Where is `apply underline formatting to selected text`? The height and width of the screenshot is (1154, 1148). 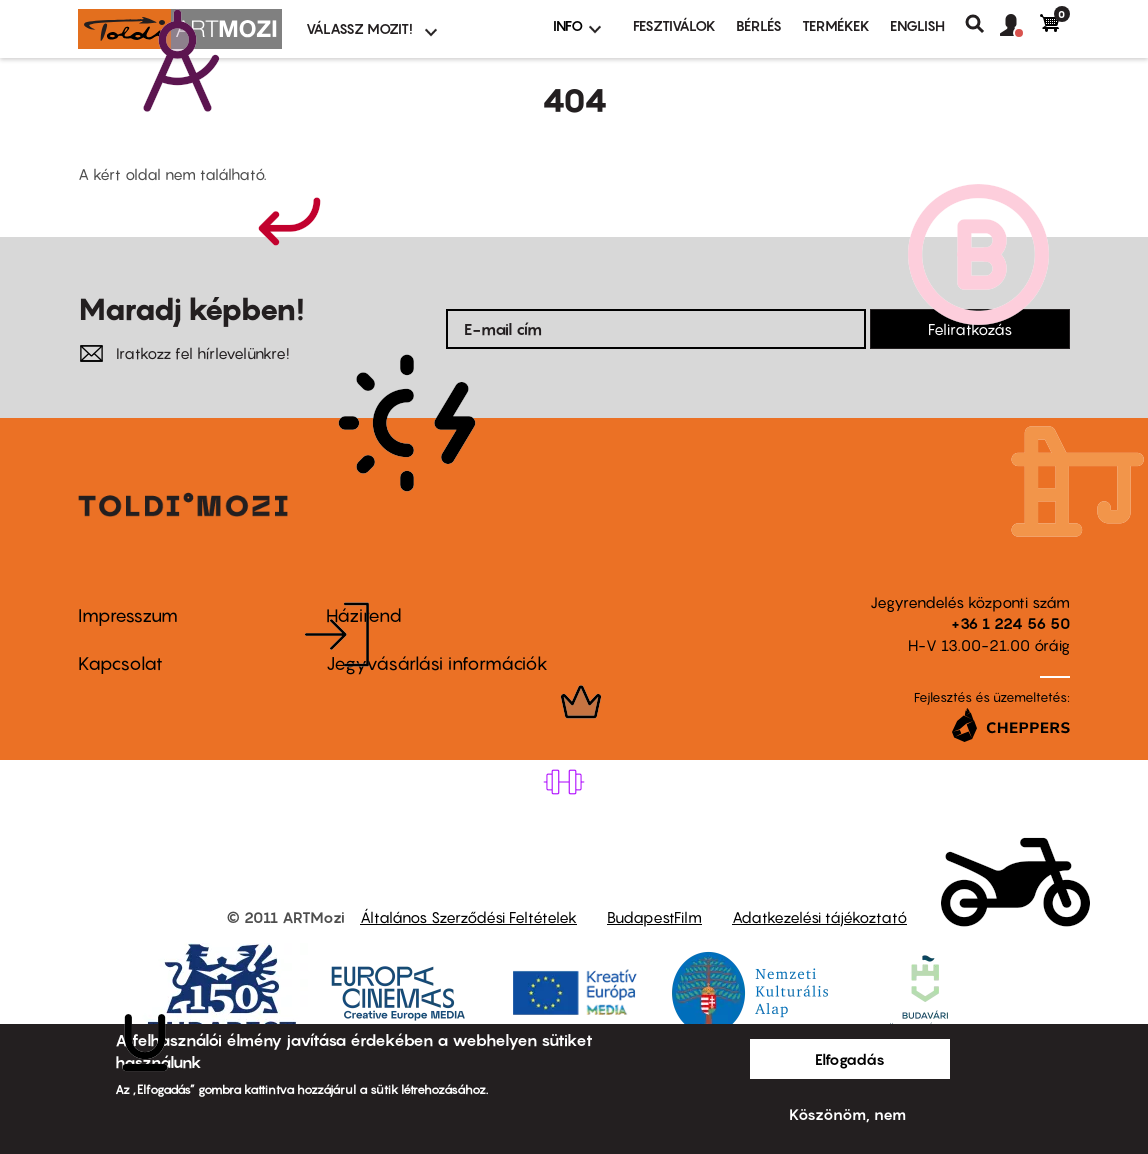
apply underline formatting to selected text is located at coordinates (145, 1039).